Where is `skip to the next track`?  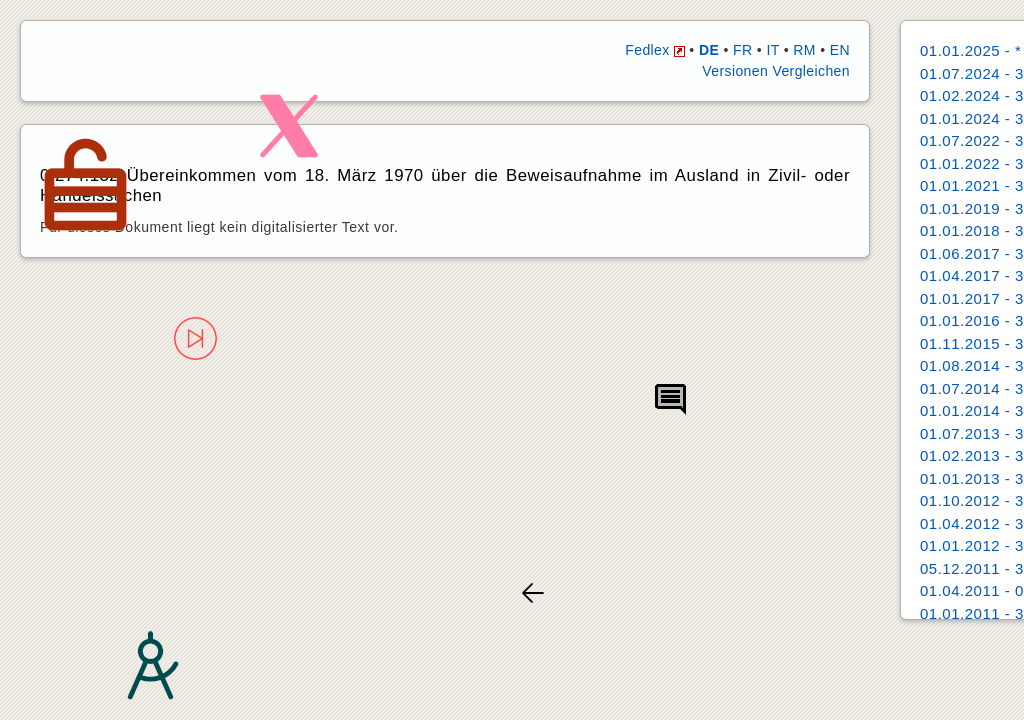
skip to the next track is located at coordinates (195, 338).